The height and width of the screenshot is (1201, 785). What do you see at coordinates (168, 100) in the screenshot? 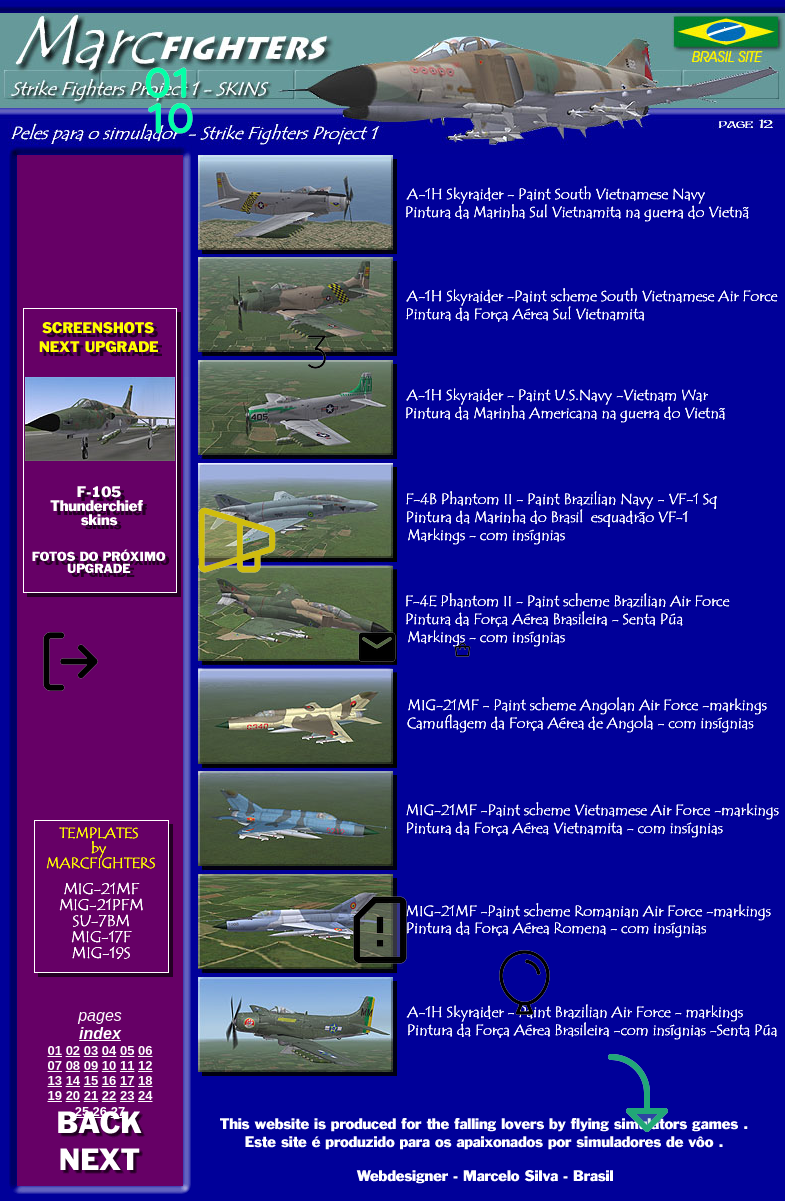
I see `view or edit binary data` at bounding box center [168, 100].